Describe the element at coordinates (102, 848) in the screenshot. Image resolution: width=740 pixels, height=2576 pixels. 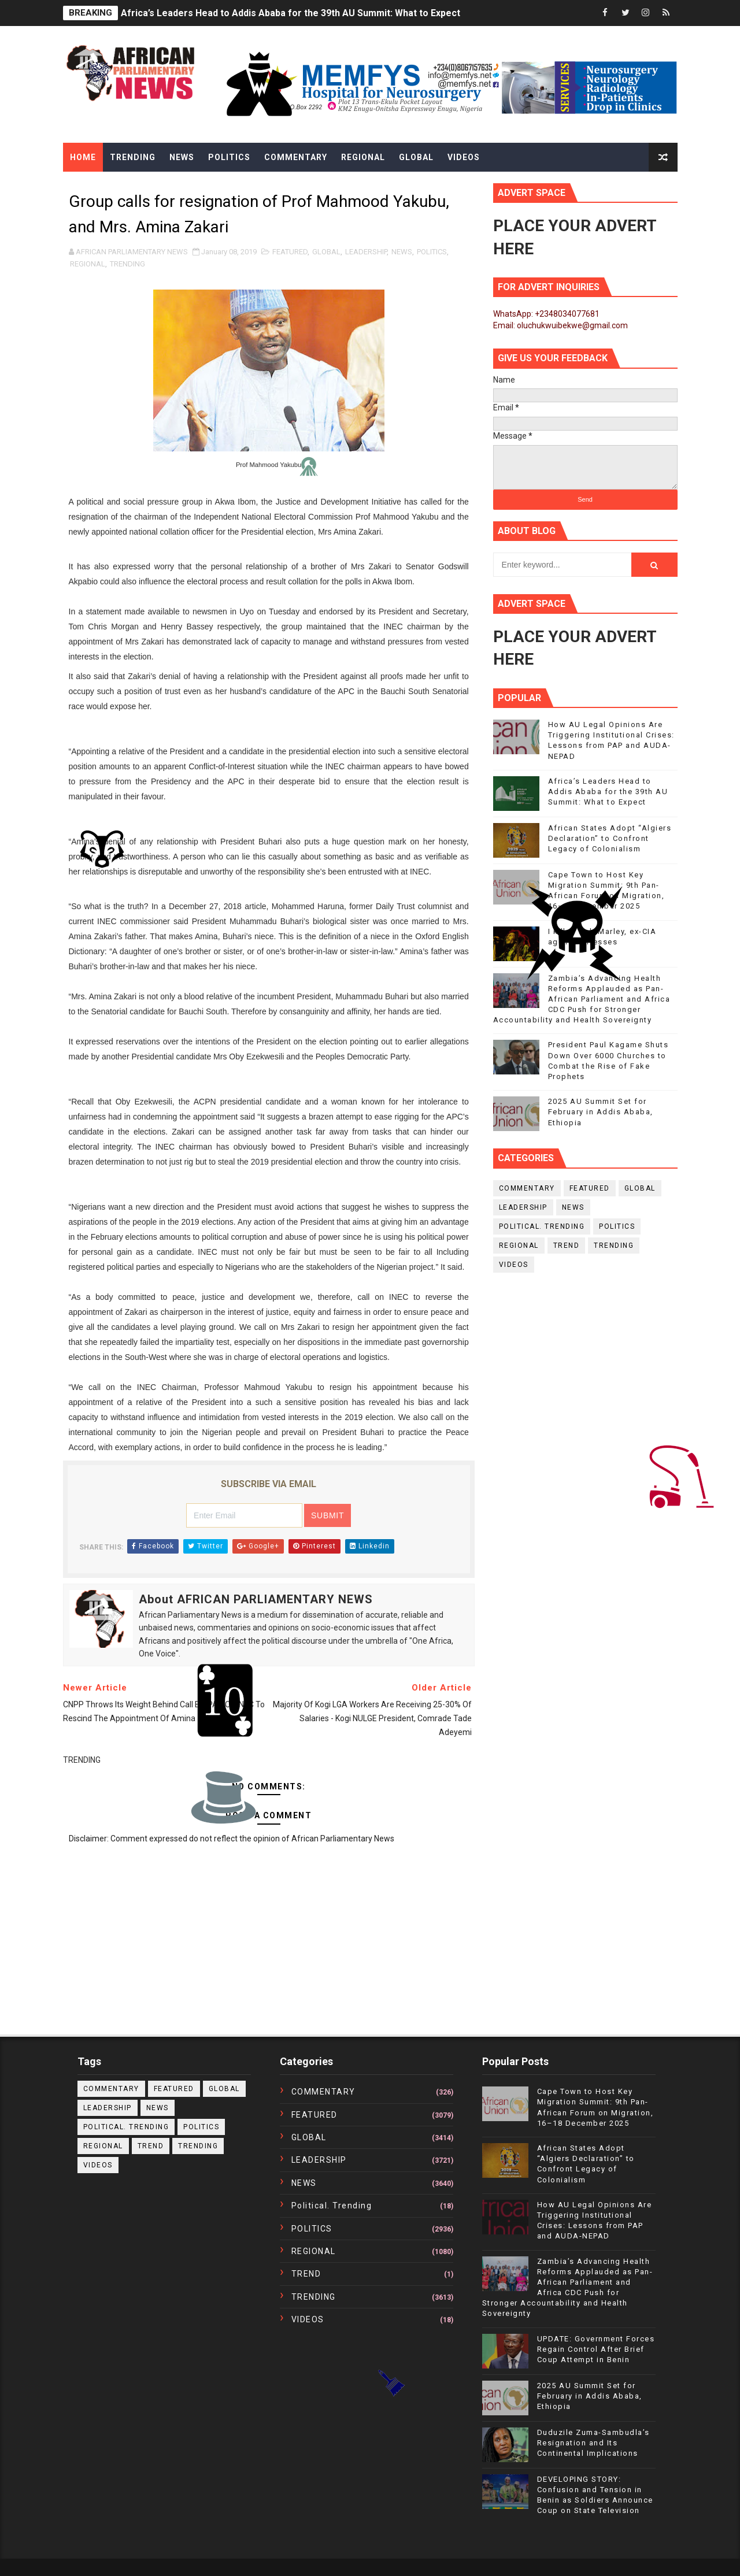
I see `badger character or mascot icon` at that location.